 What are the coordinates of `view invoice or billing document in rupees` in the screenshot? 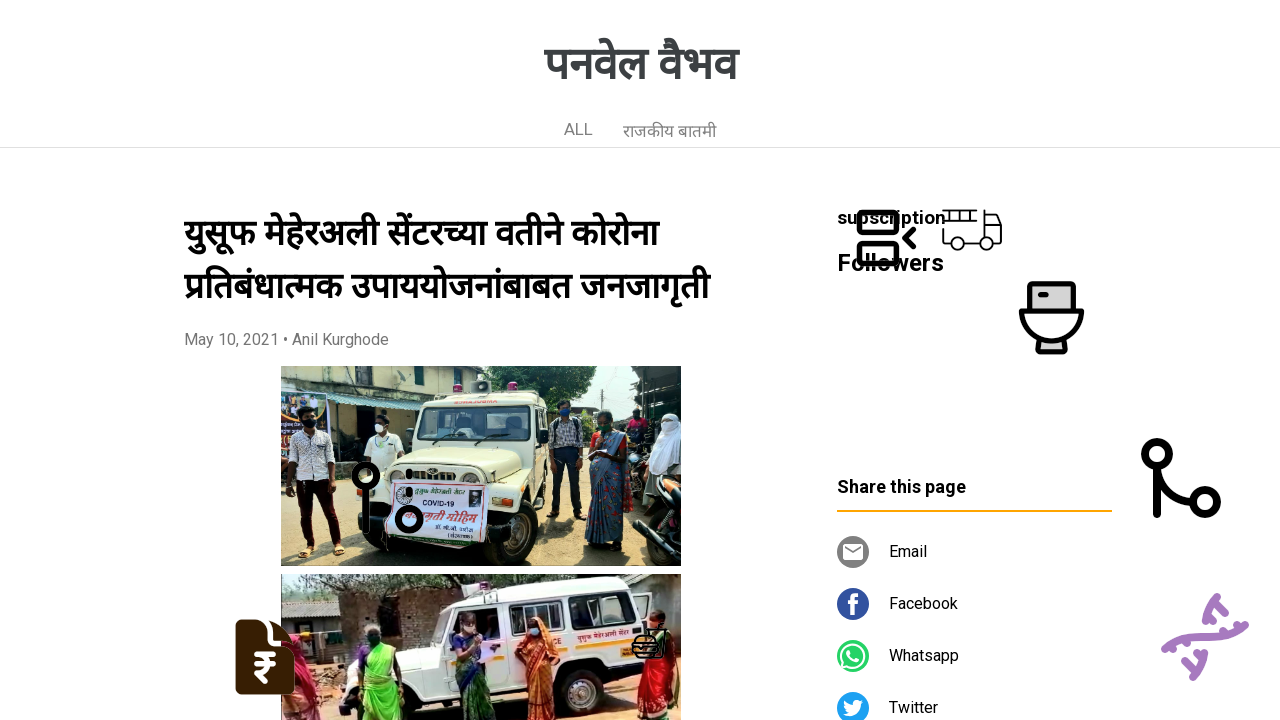 It's located at (265, 657).